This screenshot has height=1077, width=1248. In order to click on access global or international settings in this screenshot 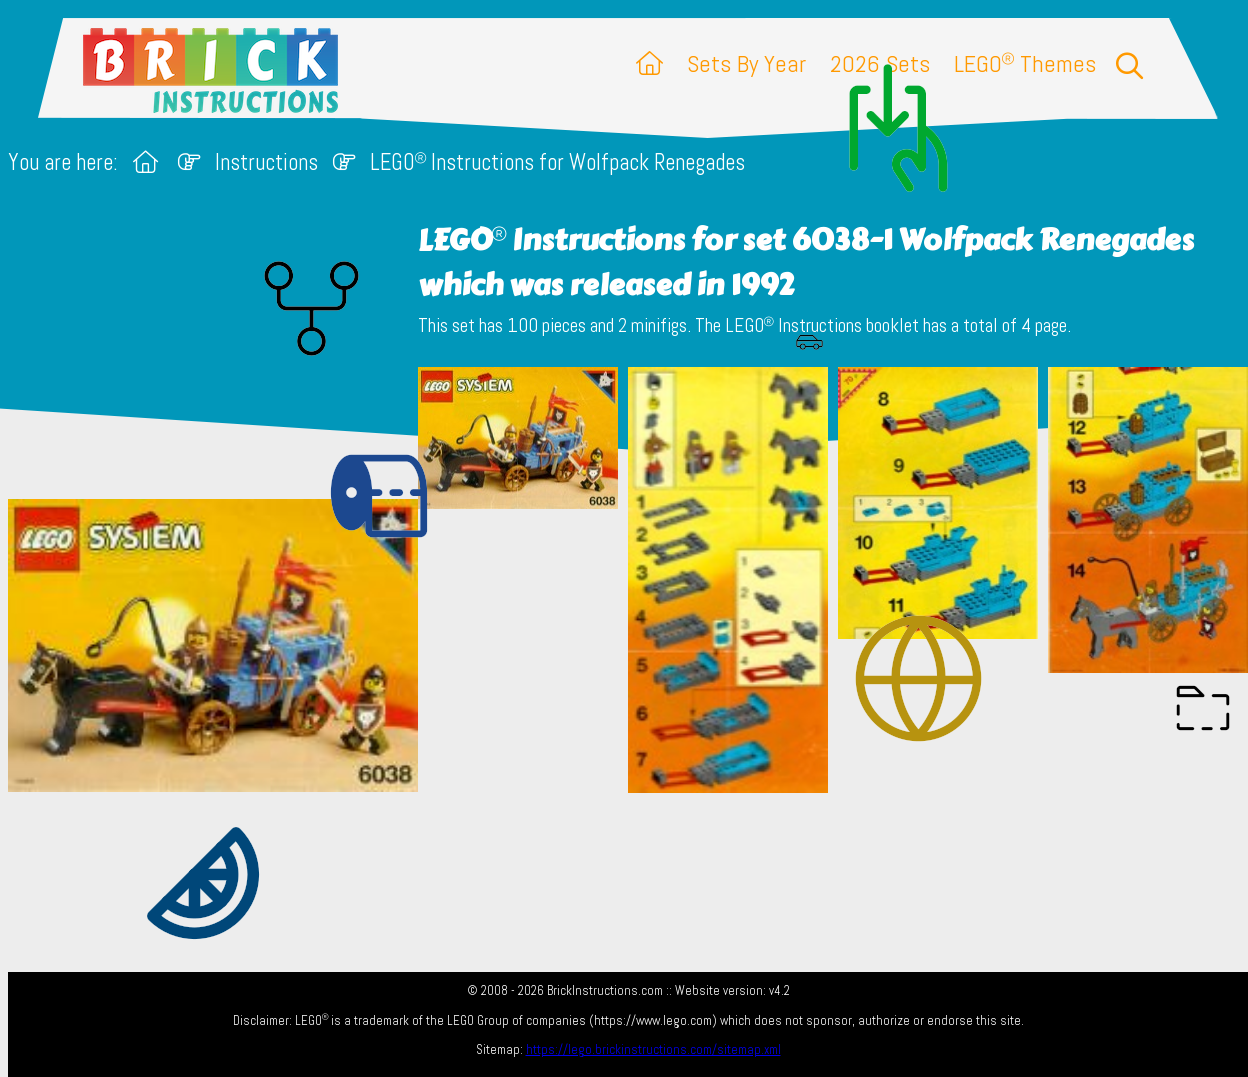, I will do `click(918, 678)`.